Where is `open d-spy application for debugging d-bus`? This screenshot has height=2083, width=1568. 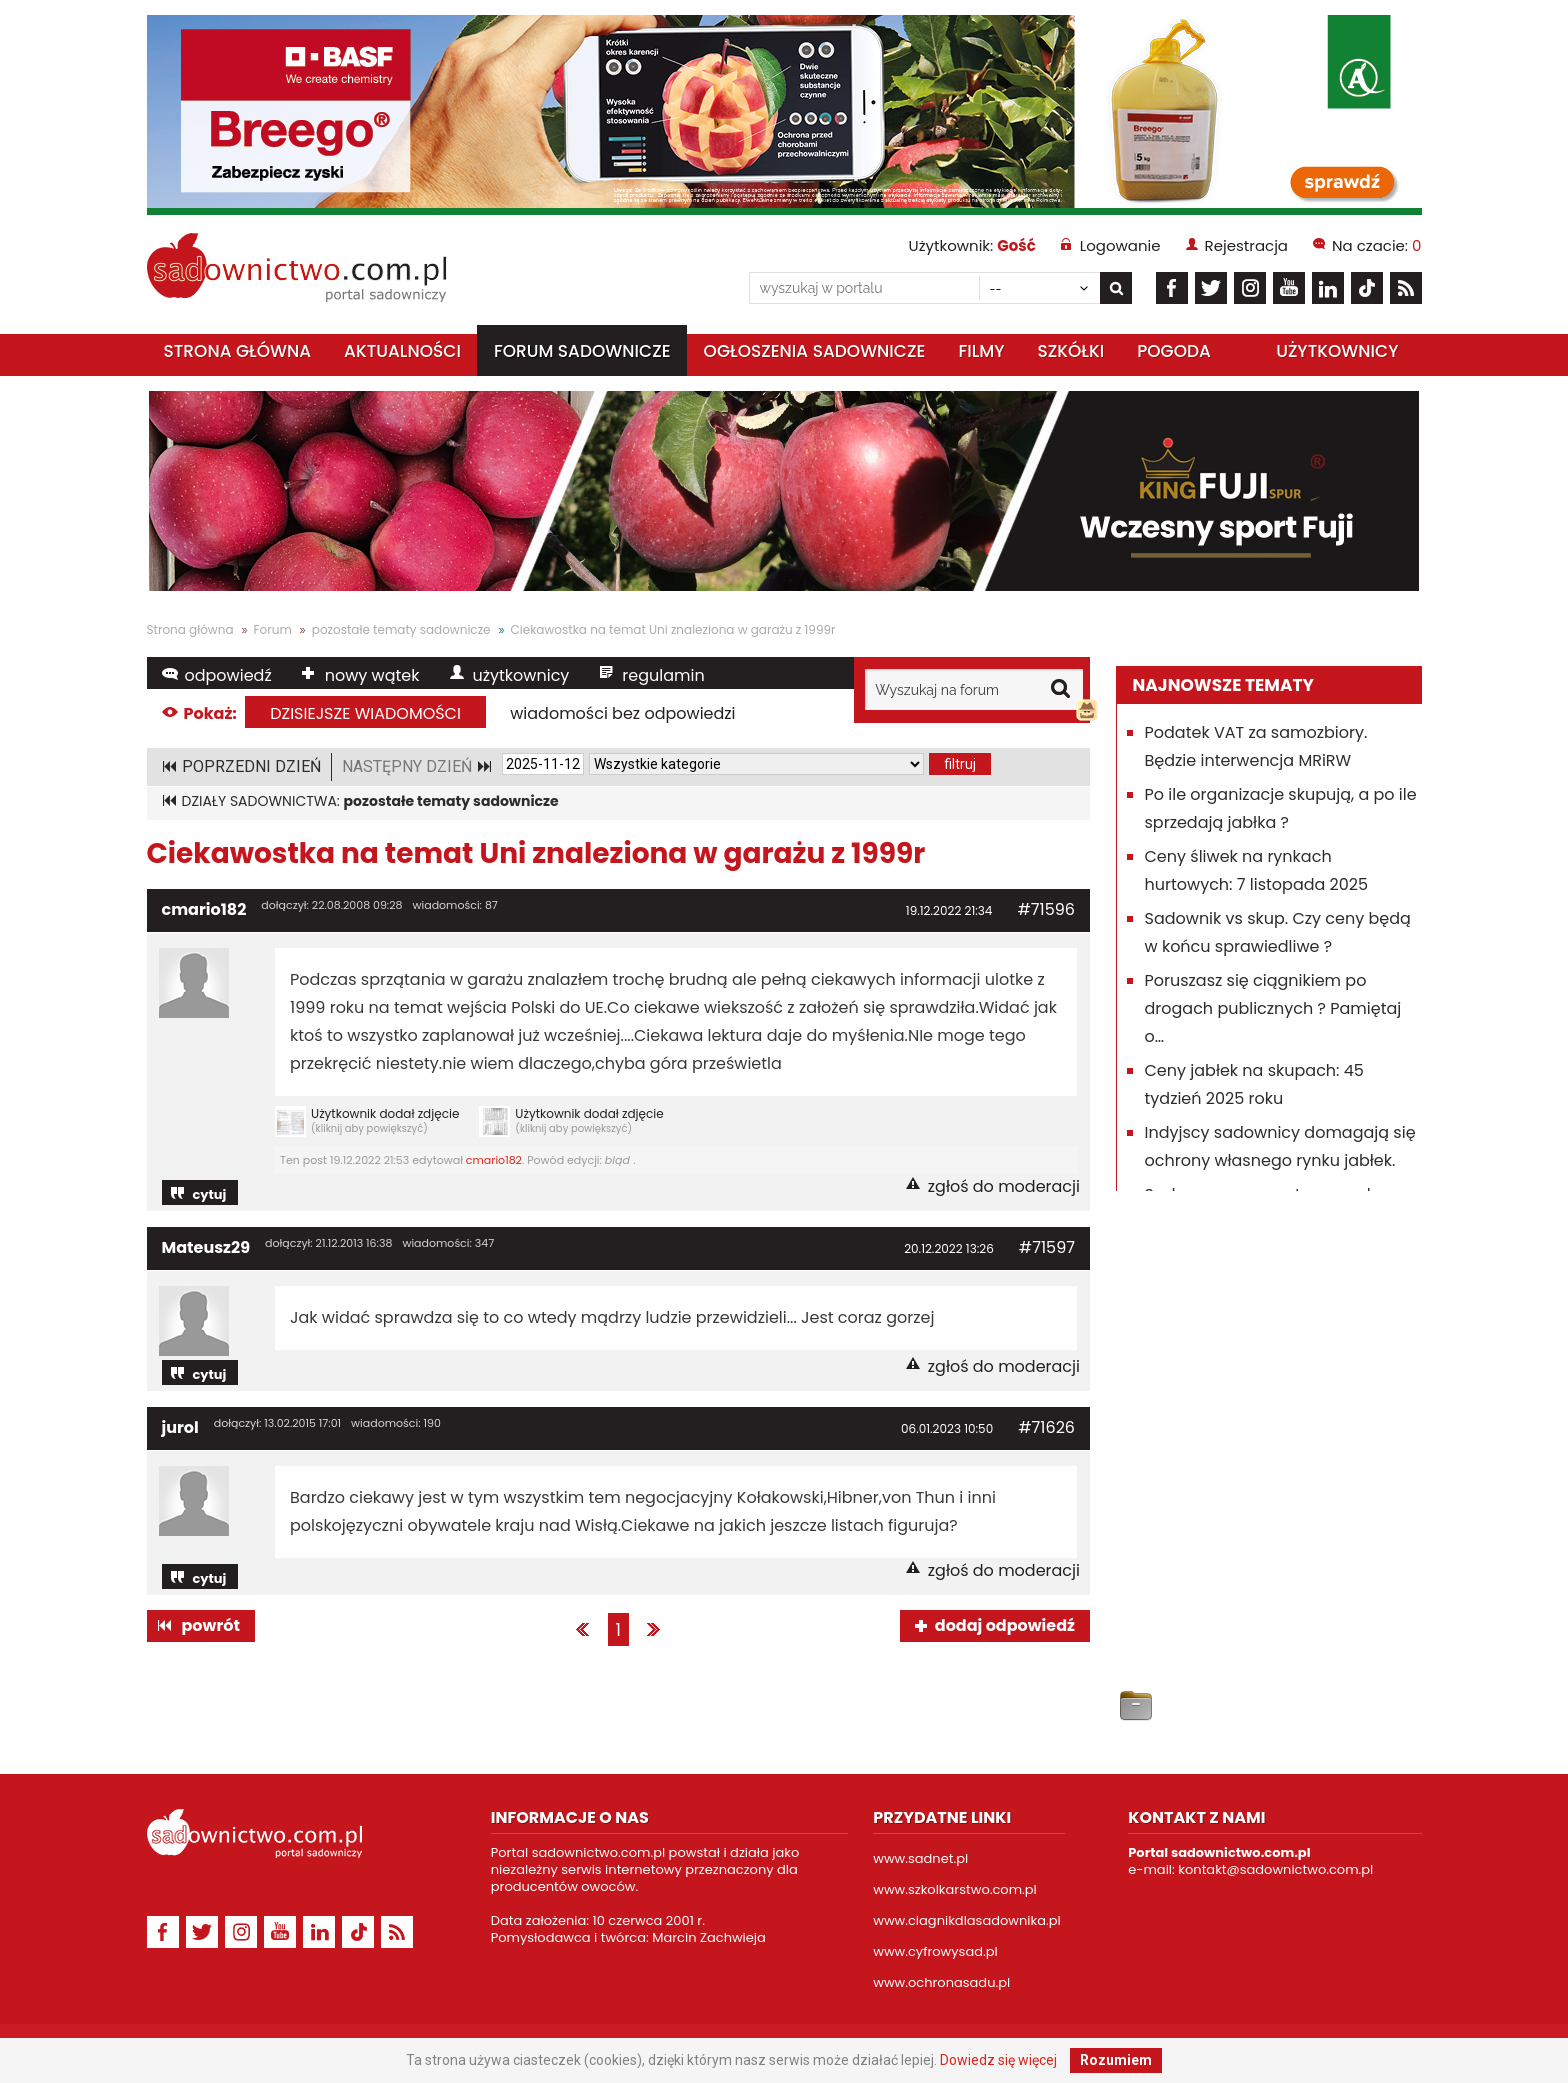 open d-spy application for debugging d-bus is located at coordinates (1087, 710).